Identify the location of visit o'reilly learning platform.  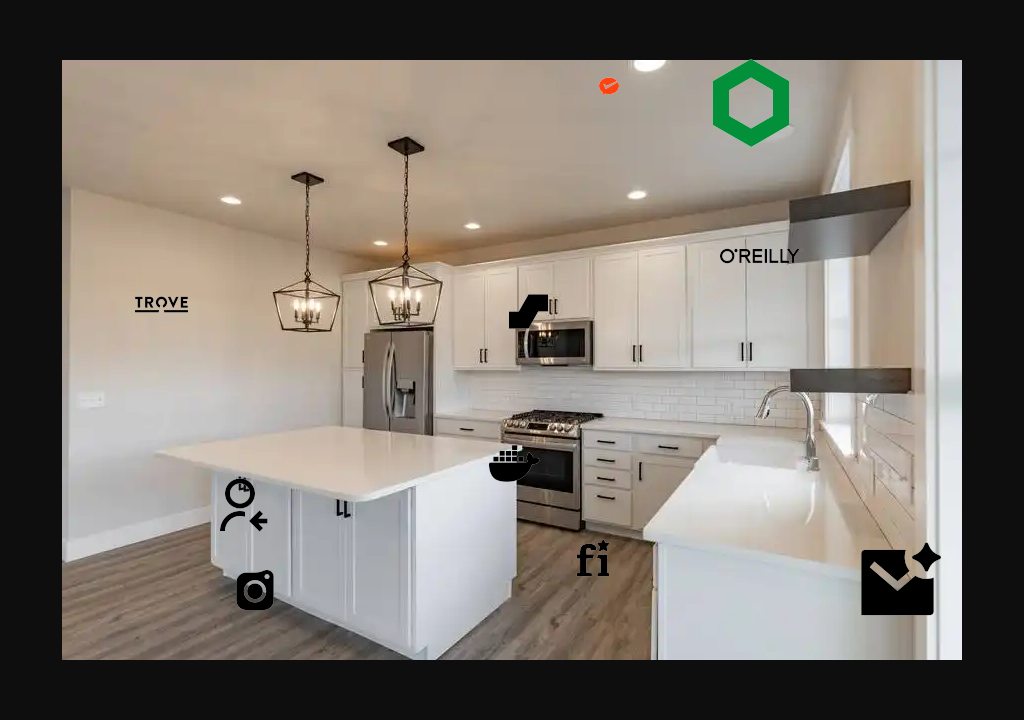
(762, 256).